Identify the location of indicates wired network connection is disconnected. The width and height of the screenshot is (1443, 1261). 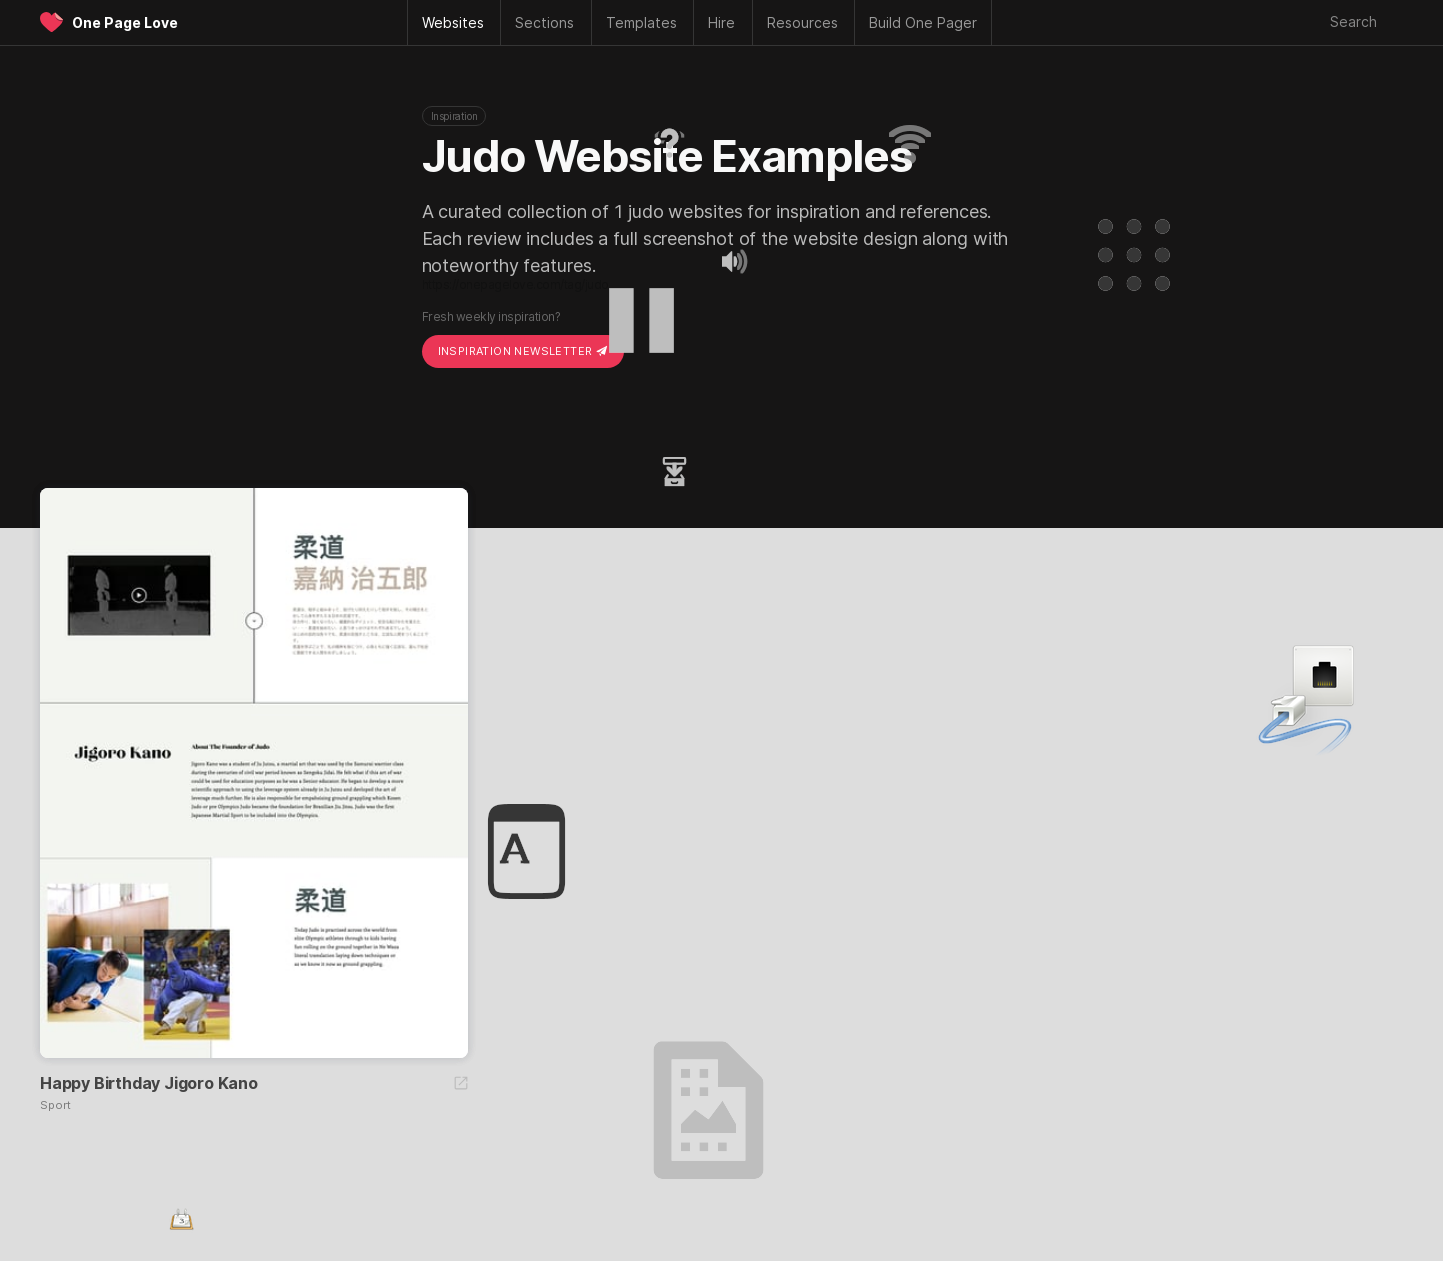
(1309, 700).